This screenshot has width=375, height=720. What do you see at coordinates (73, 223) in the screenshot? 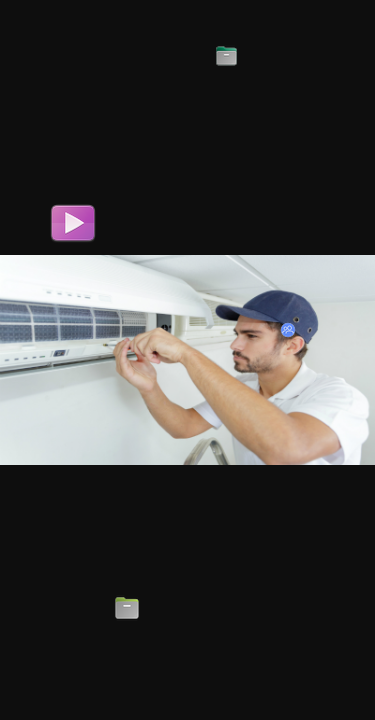
I see `open celluloid media player` at bounding box center [73, 223].